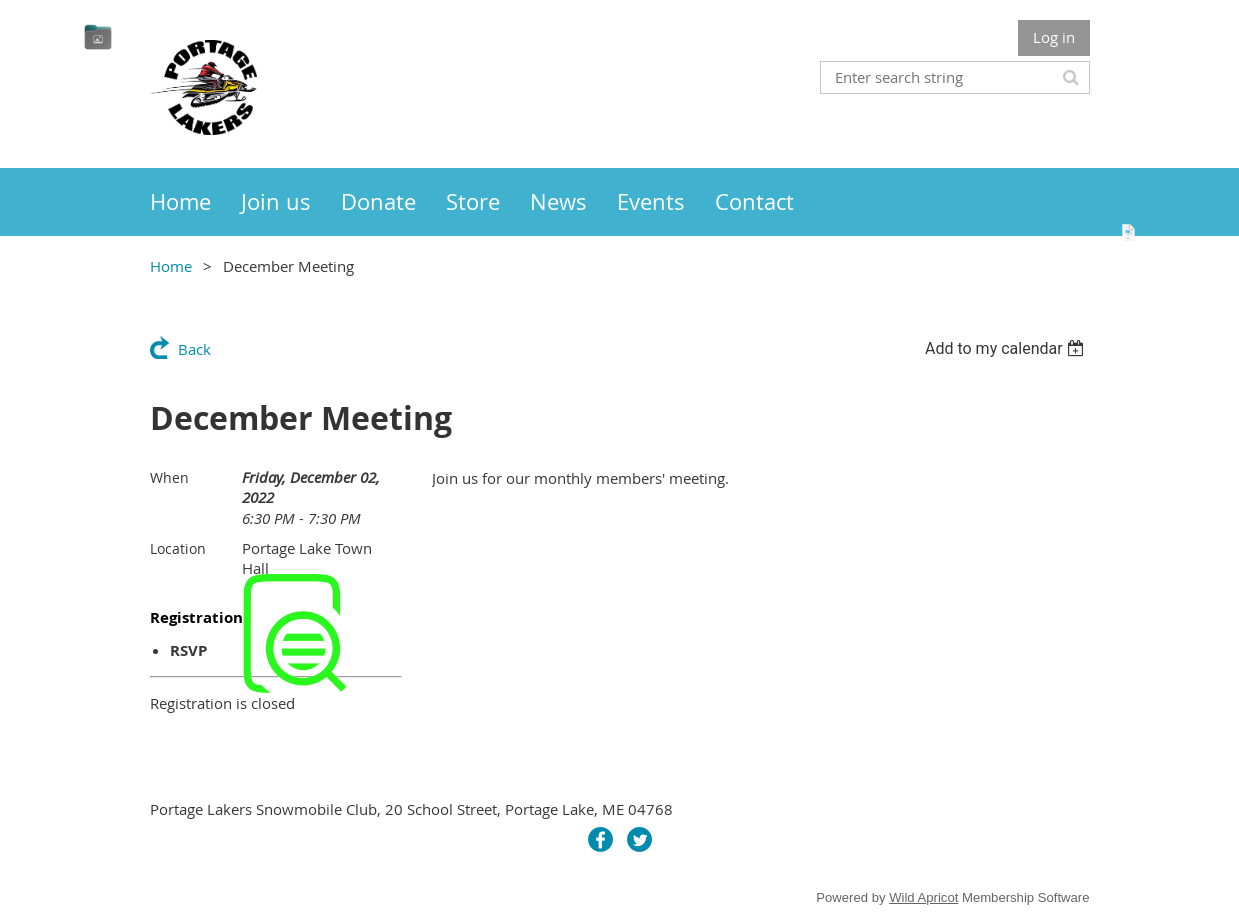 The image size is (1239, 921). I want to click on open document viewer app, so click(295, 633).